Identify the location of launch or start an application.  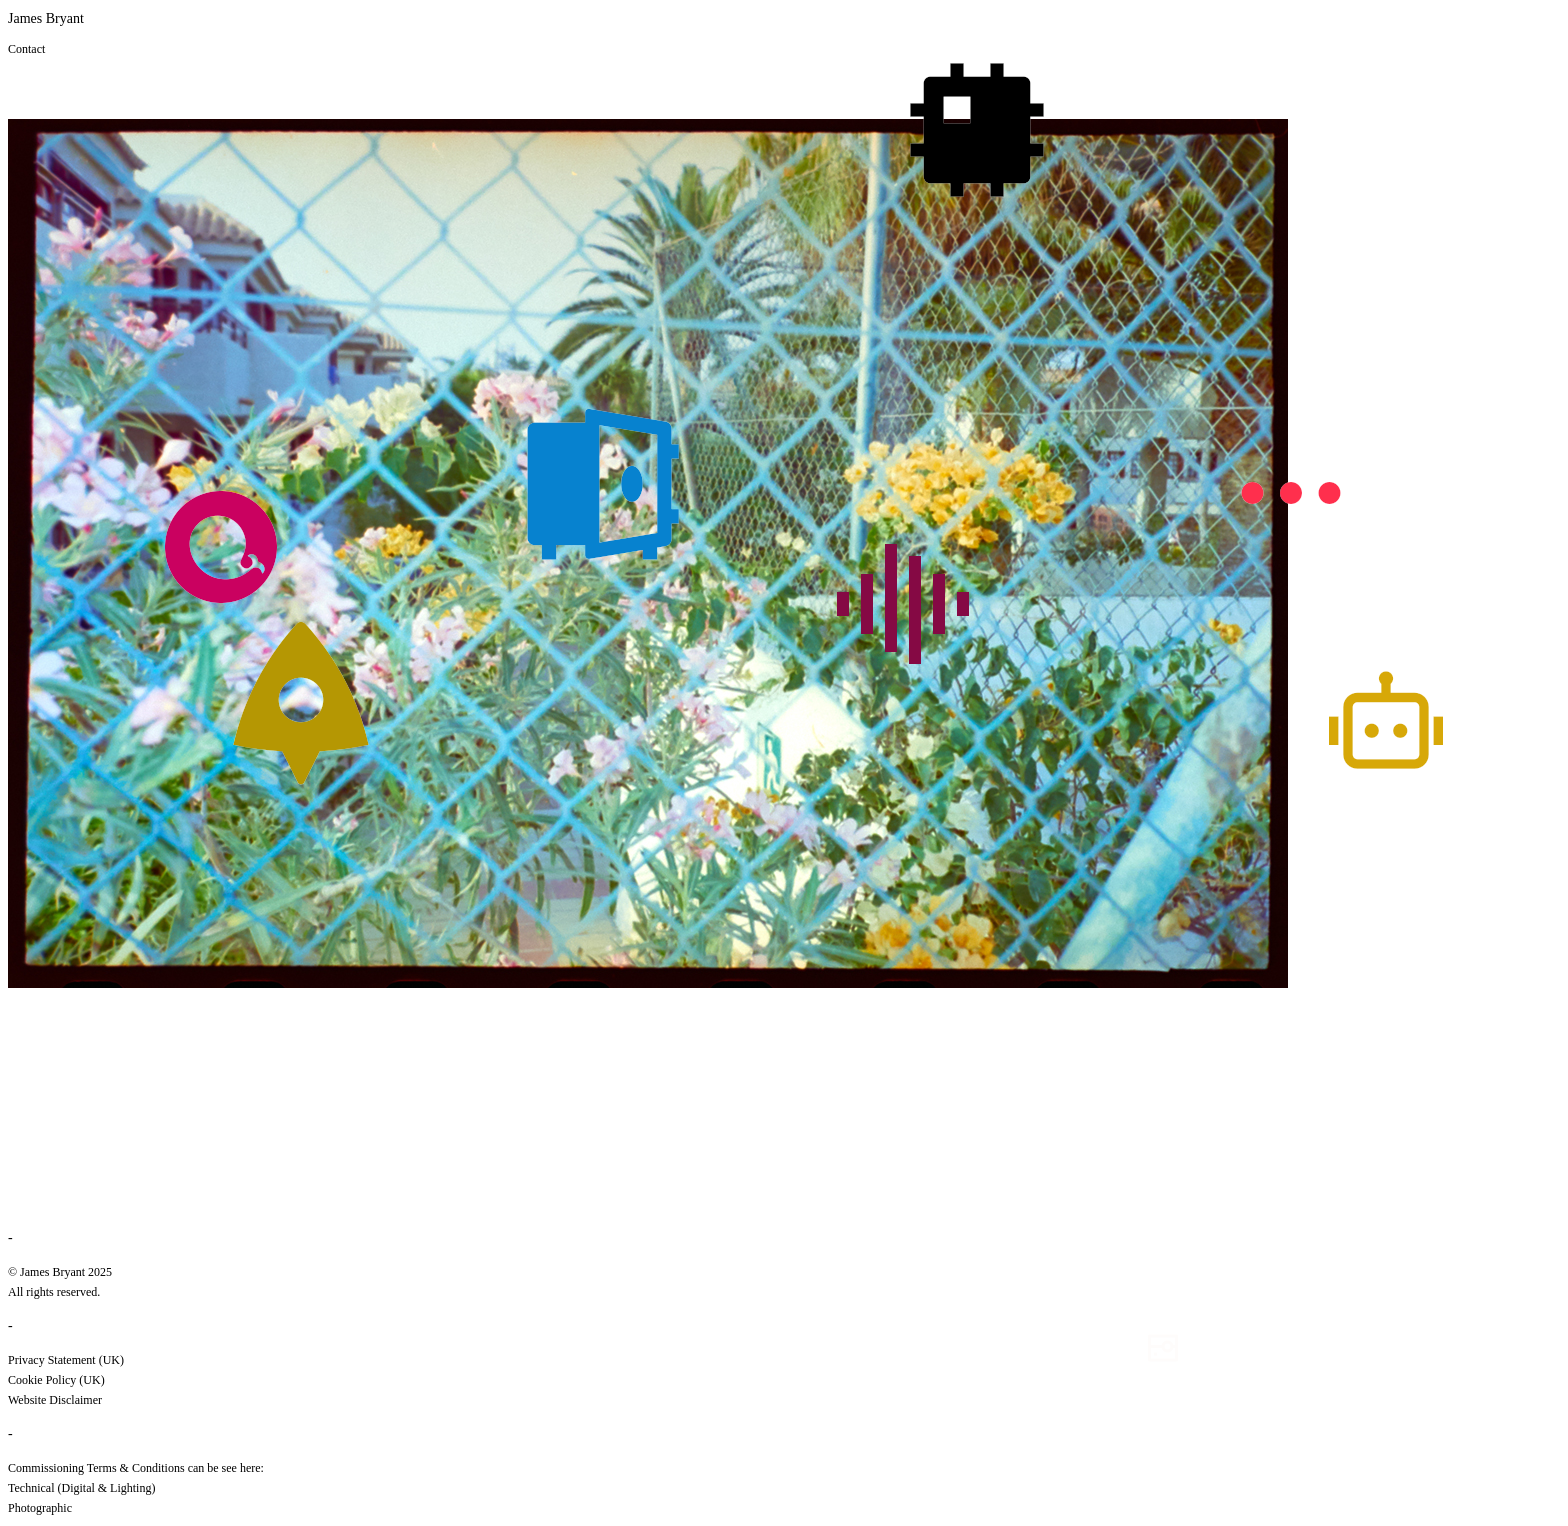
(301, 700).